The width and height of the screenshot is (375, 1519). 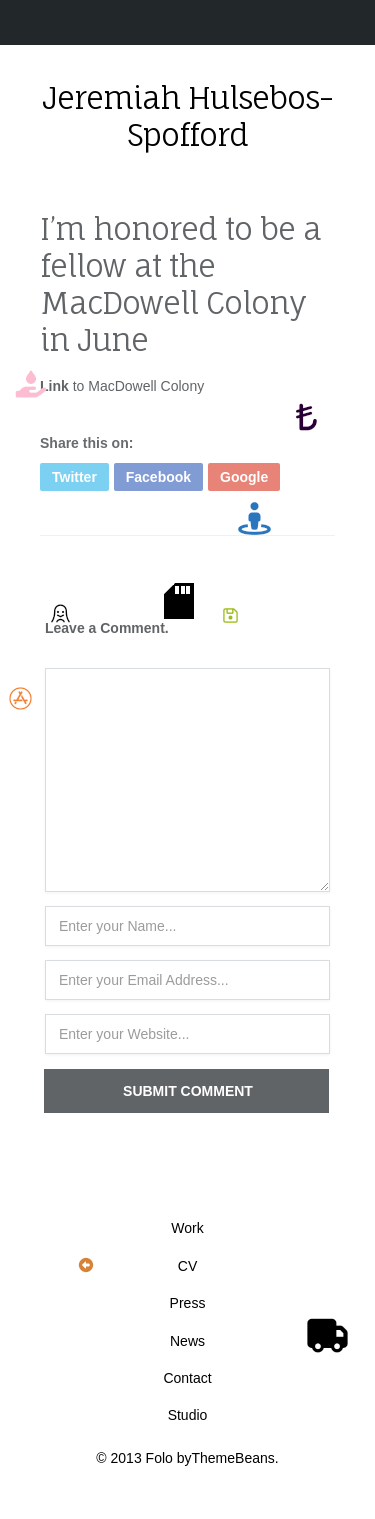 I want to click on access sd card storage, so click(x=179, y=601).